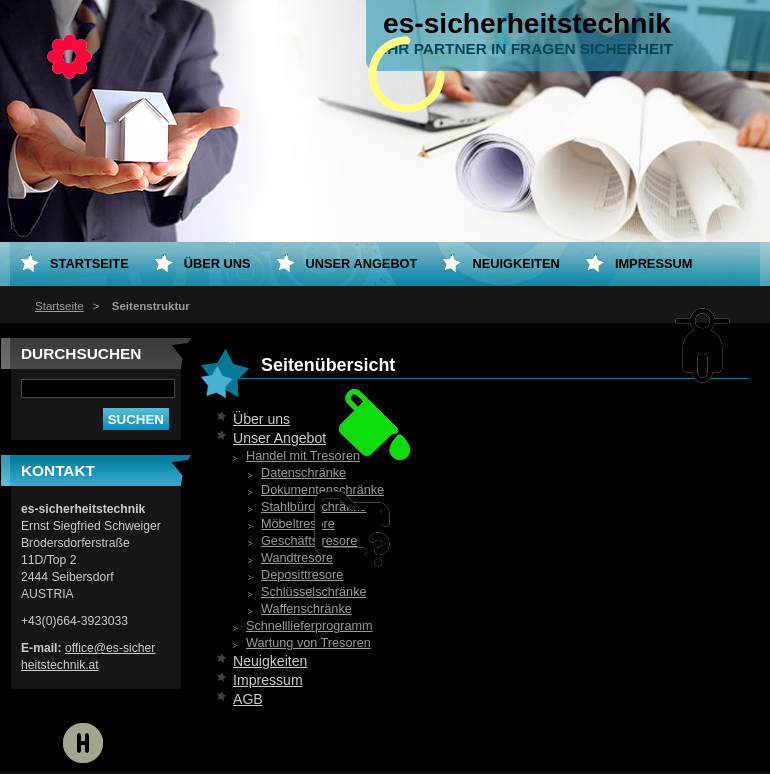 This screenshot has height=774, width=770. I want to click on find nearby hospitals or medical facilities, so click(83, 743).